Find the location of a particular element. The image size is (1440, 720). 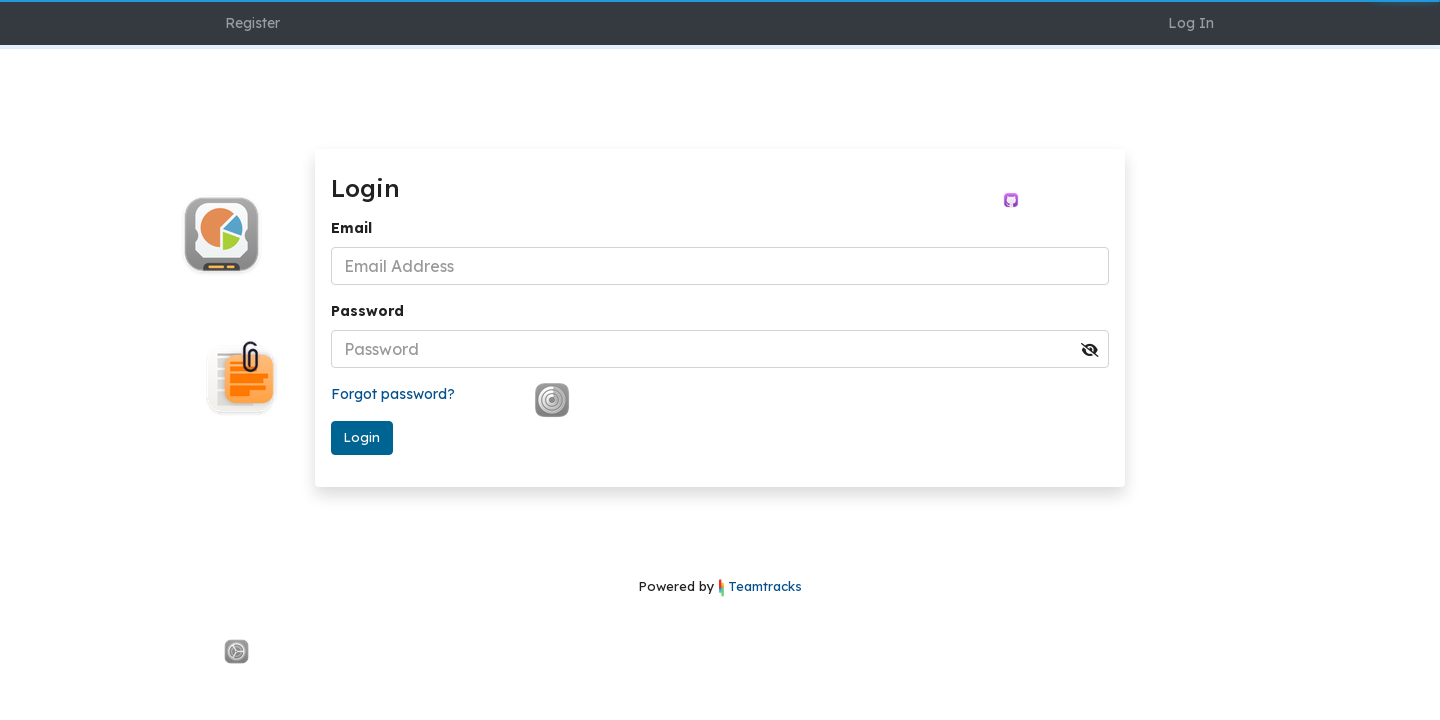

open the Fitness app is located at coordinates (552, 400).